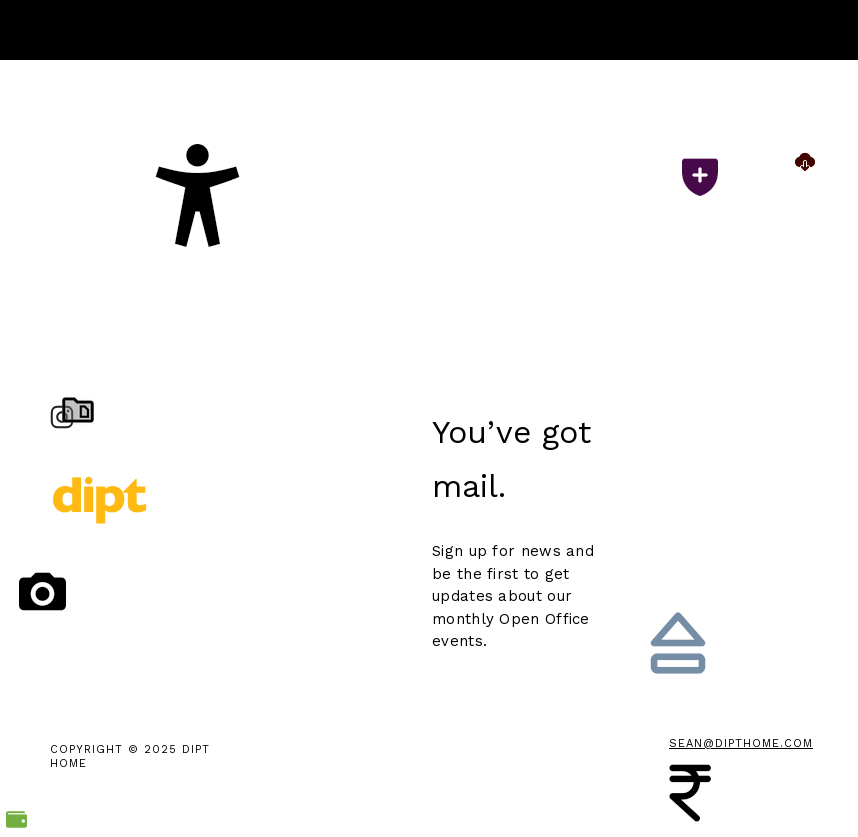 Image resolution: width=858 pixels, height=837 pixels. I want to click on access accessibility settings, so click(197, 195).